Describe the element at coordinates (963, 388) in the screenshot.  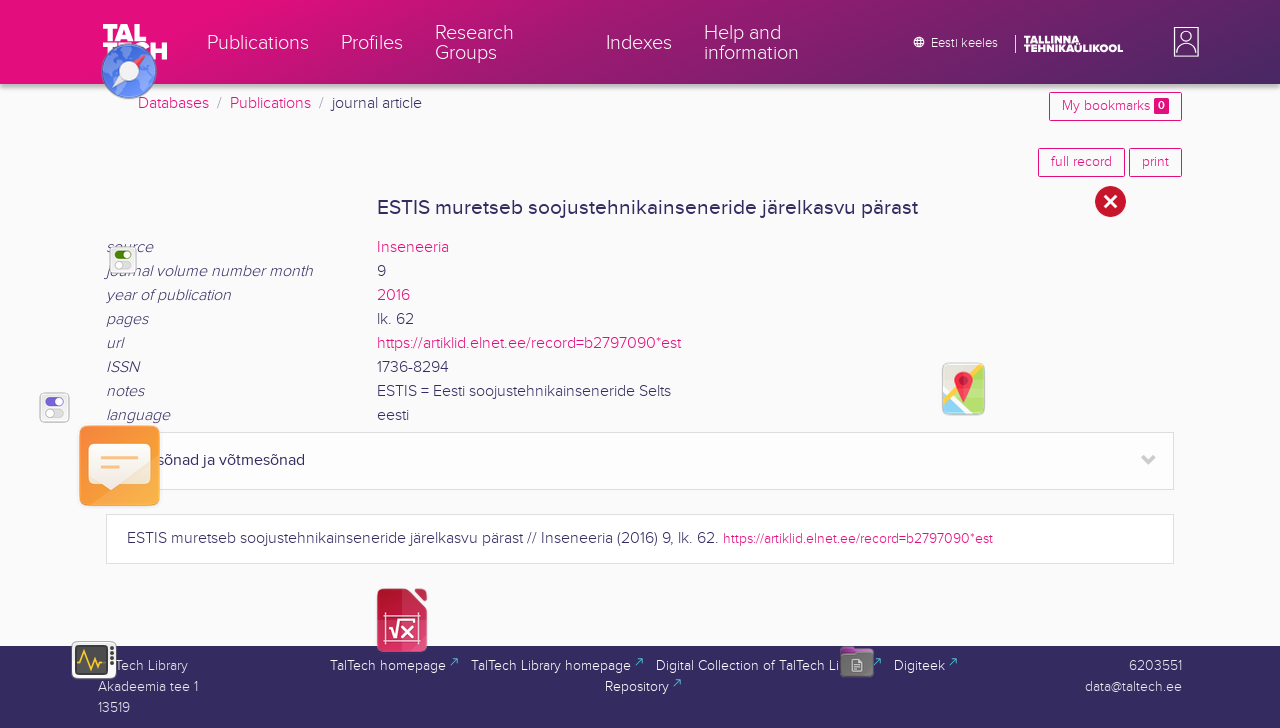
I see `a google earth kml file containing location data` at that location.